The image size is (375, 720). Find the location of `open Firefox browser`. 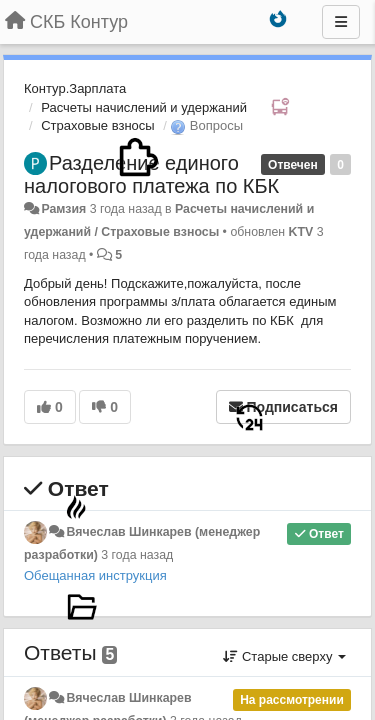

open Firefox browser is located at coordinates (278, 19).